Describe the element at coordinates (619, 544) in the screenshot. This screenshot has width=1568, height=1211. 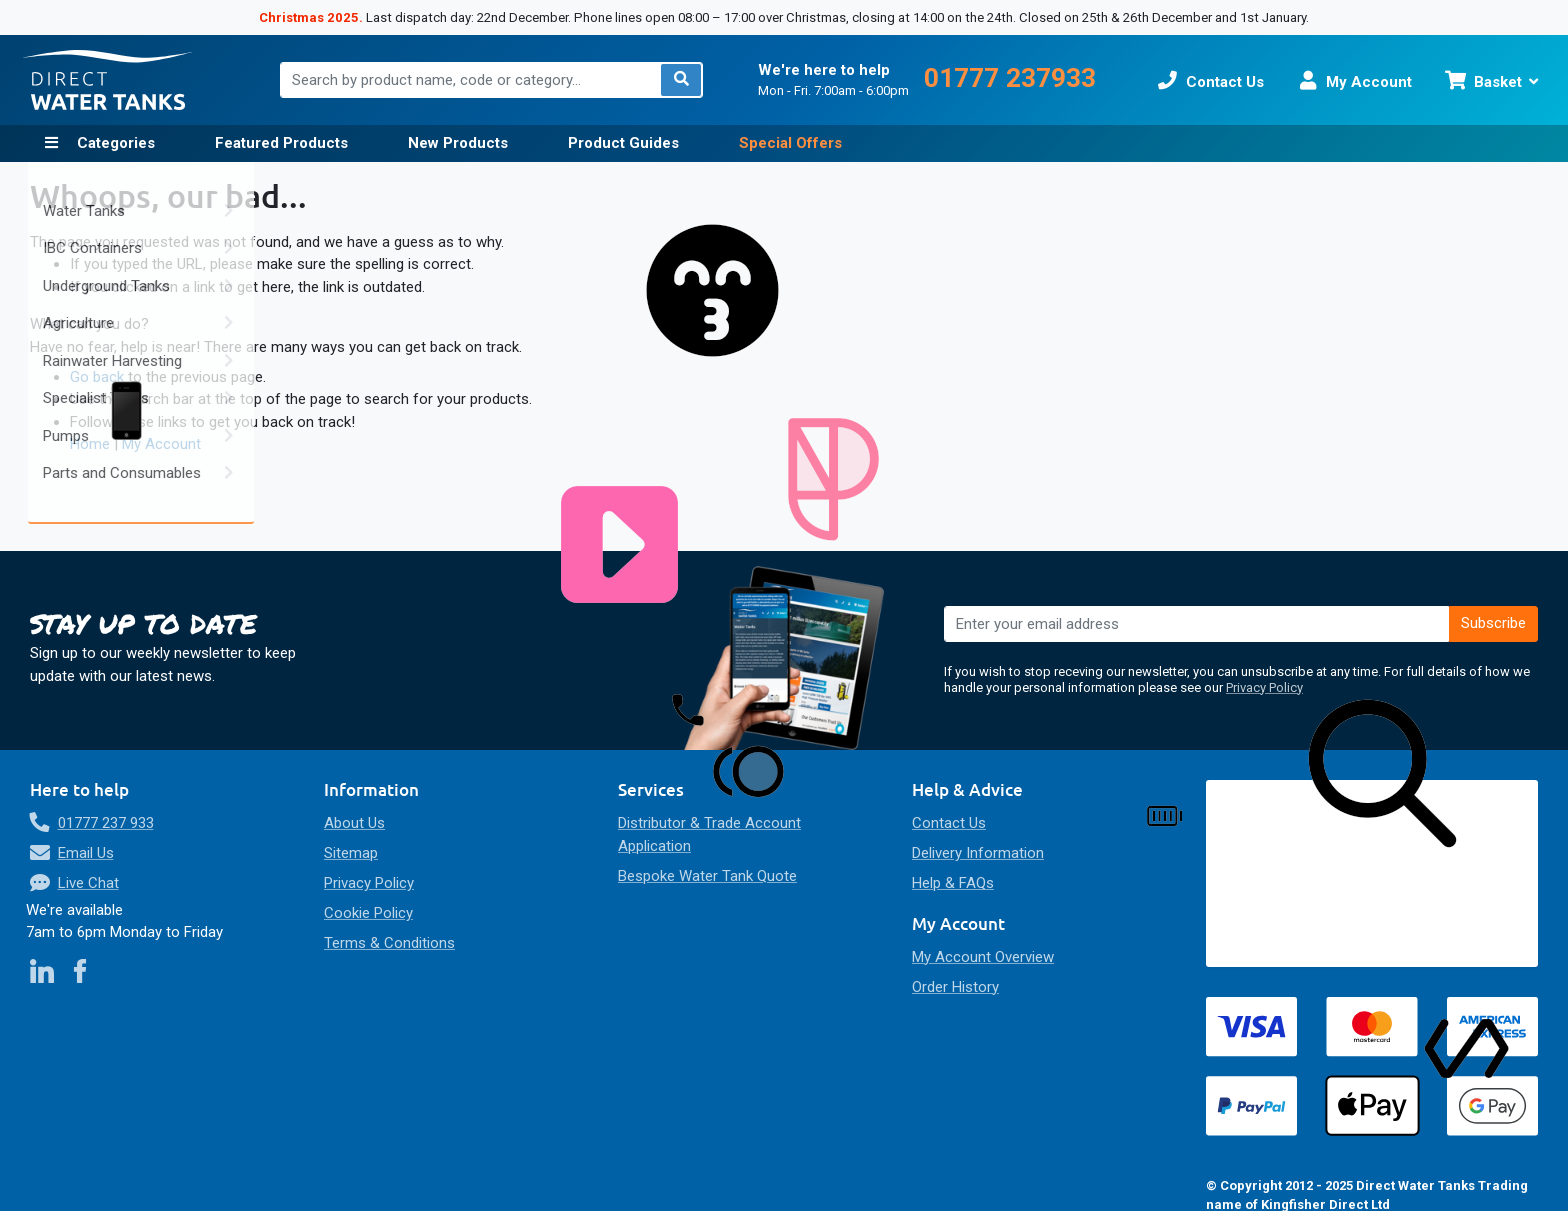
I see `play media or start video` at that location.